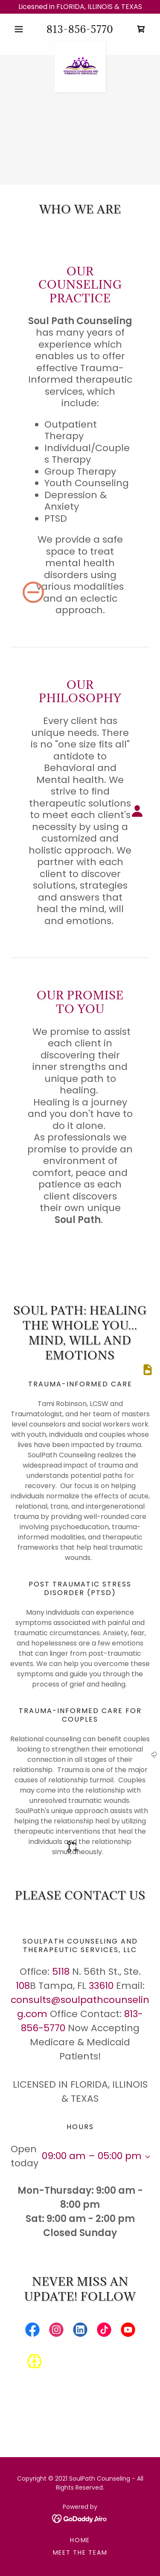 This screenshot has height=2576, width=160. Describe the element at coordinates (73, 1846) in the screenshot. I see `create a new git pull request` at that location.